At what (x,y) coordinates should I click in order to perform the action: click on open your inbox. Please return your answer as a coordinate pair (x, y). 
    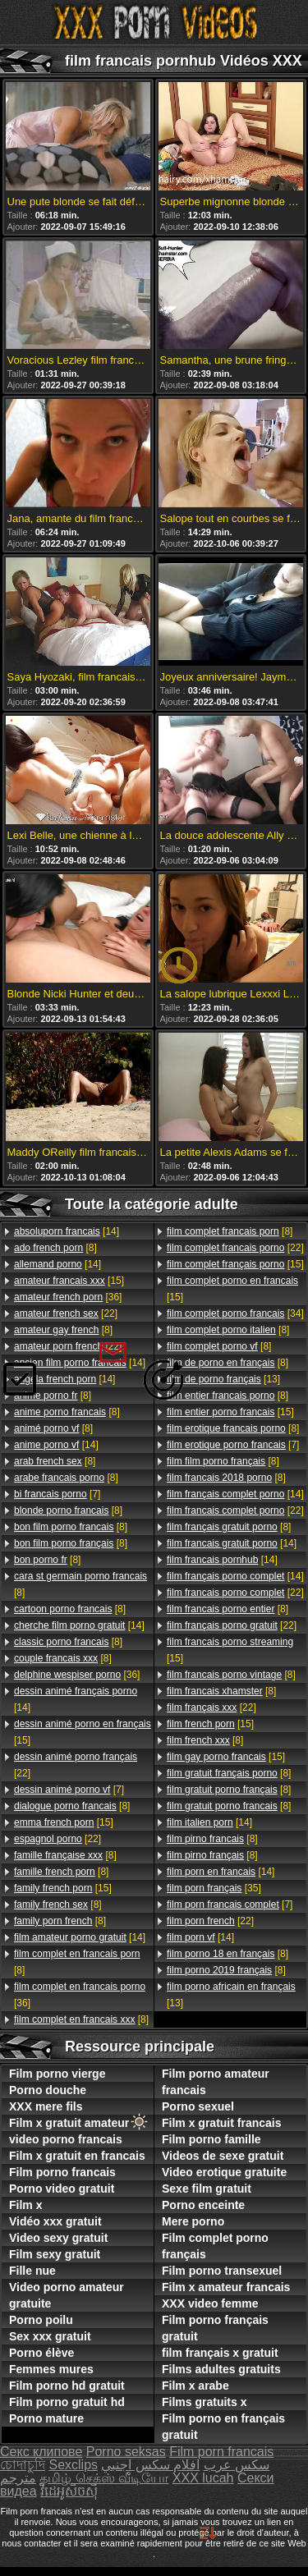
    Looking at the image, I should click on (113, 1352).